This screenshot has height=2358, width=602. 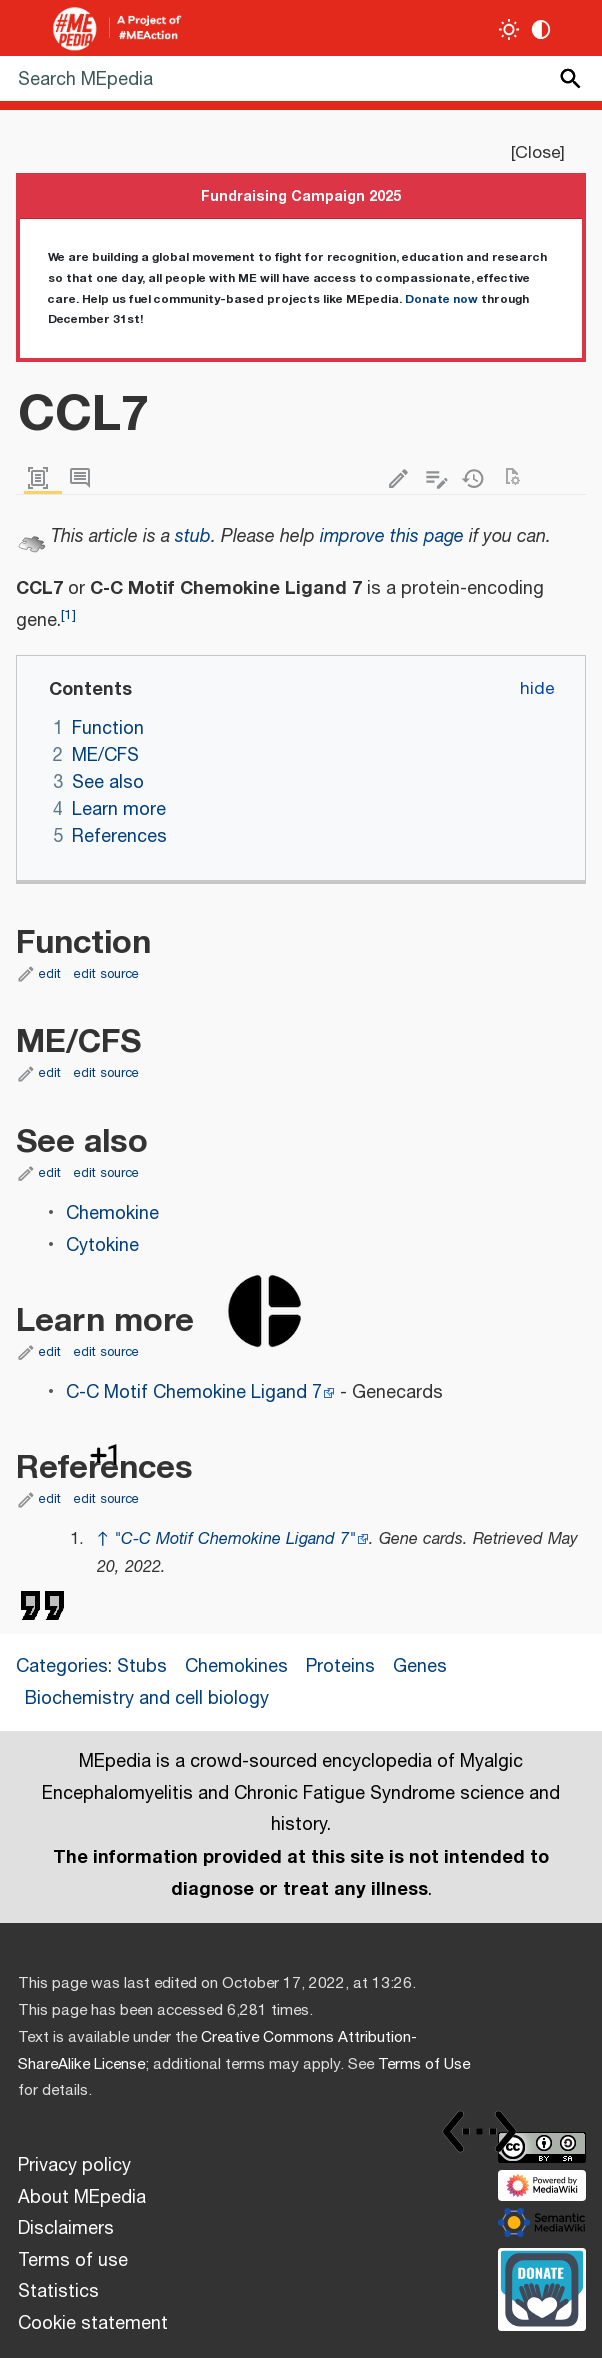 I want to click on configure ethernet or network connection settings, so click(x=479, y=2131).